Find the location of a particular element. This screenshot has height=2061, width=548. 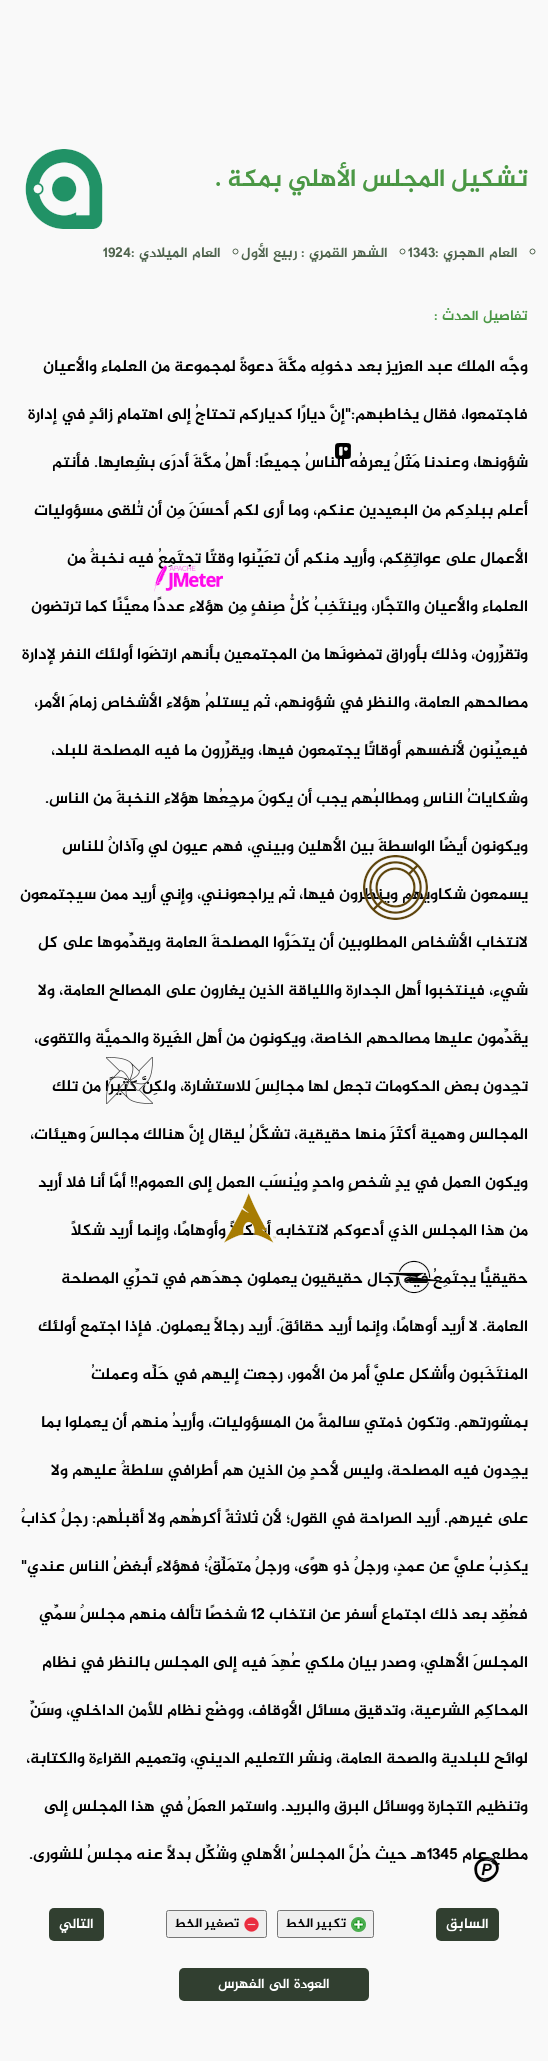

apache airflow logo is located at coordinates (129, 1080).